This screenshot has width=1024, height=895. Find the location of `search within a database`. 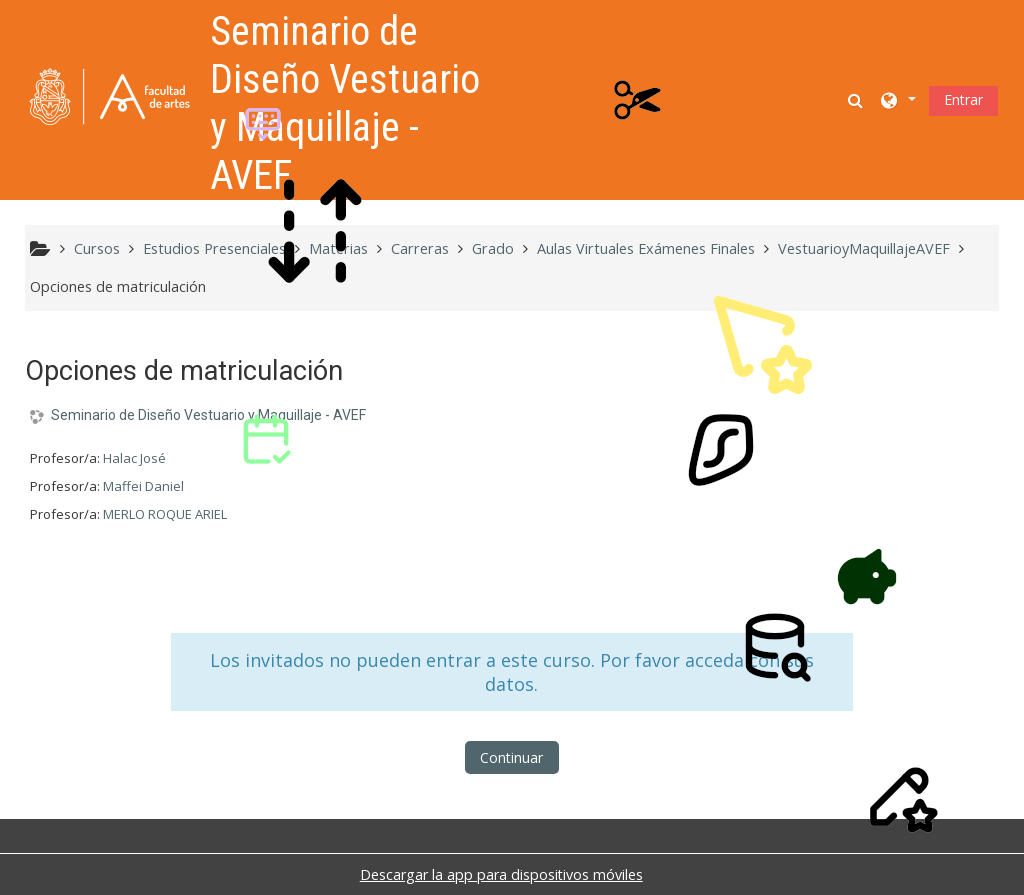

search within a database is located at coordinates (775, 646).